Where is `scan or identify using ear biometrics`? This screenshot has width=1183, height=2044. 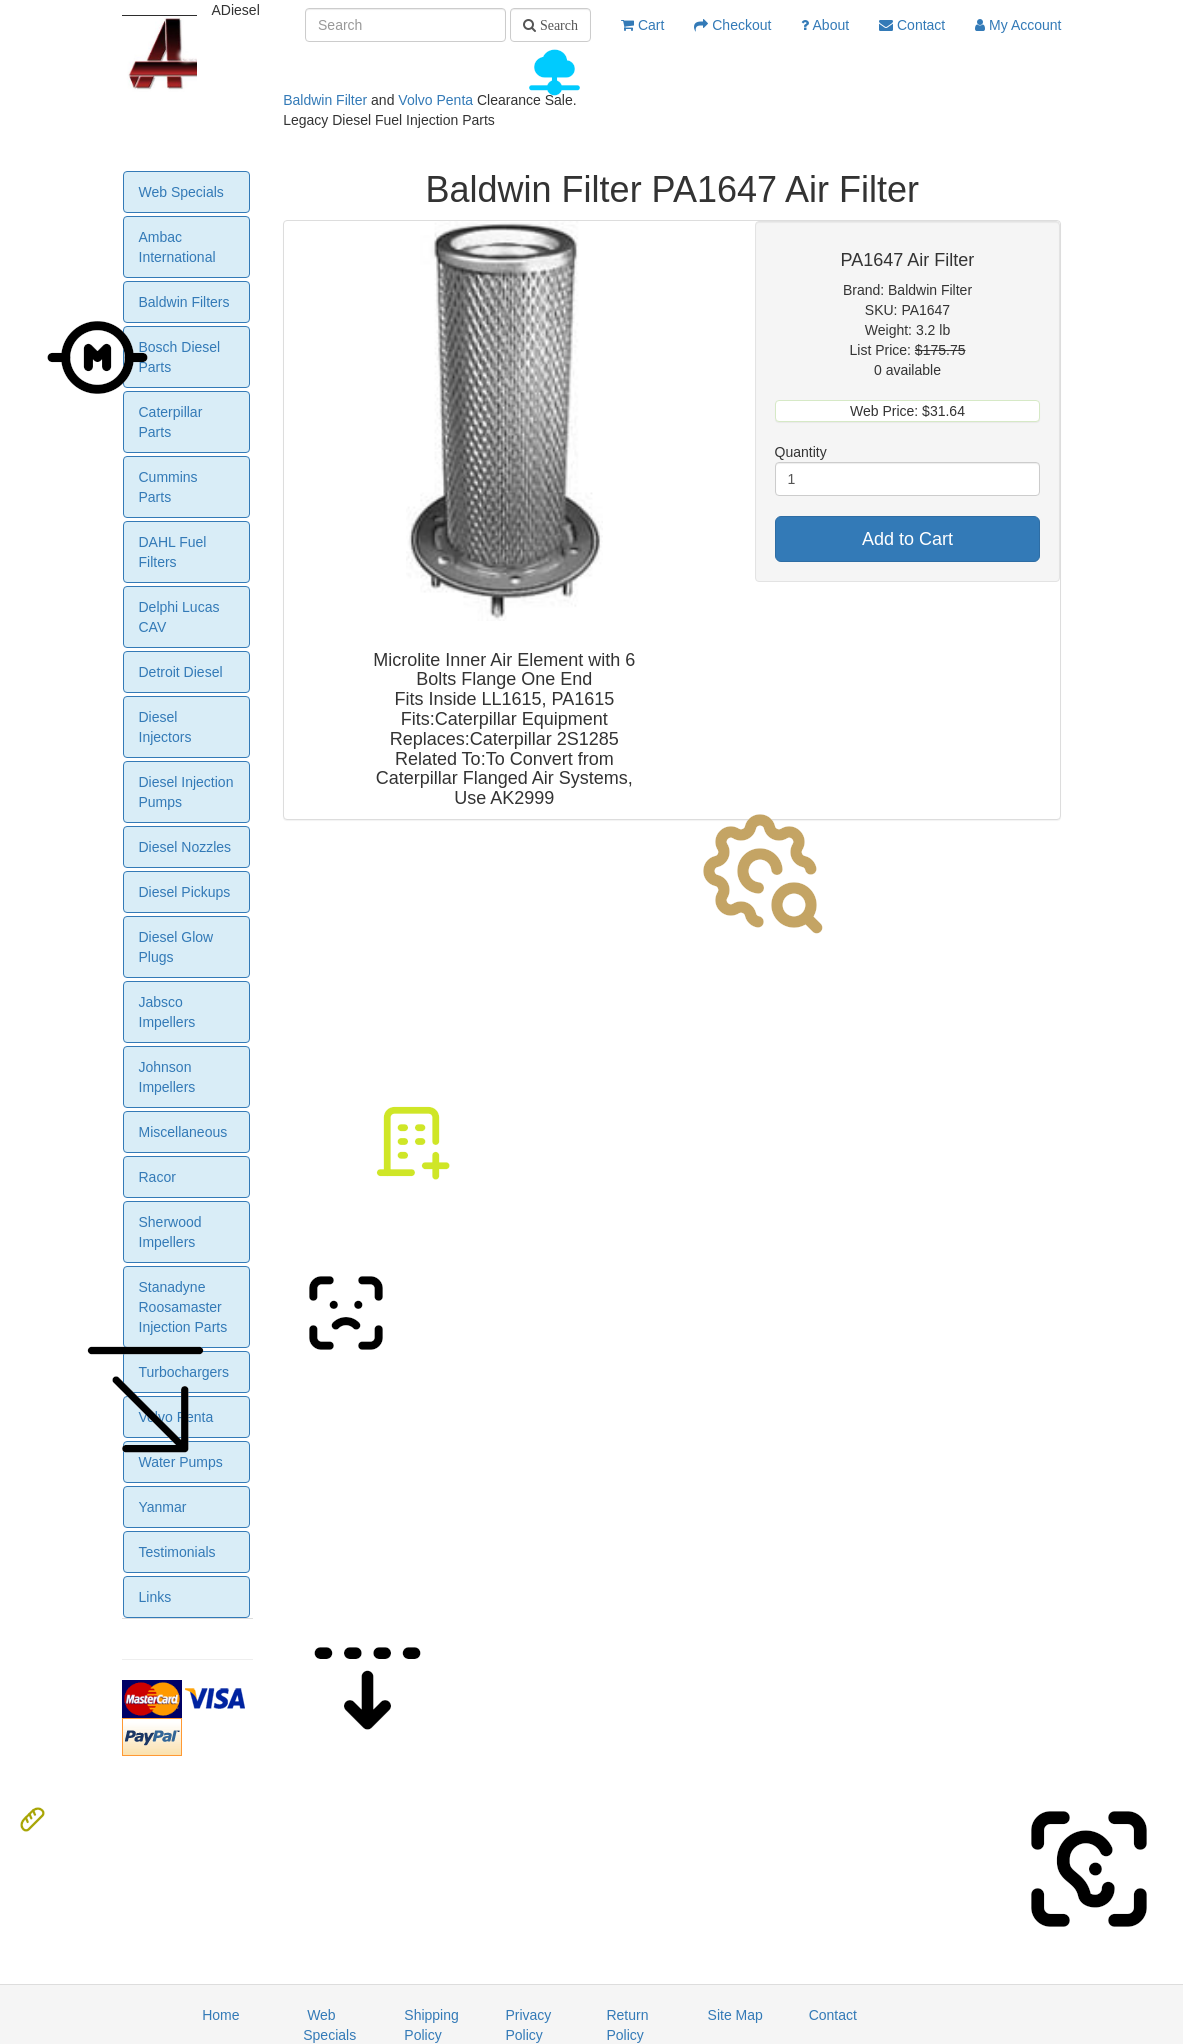 scan or identify using ear biometrics is located at coordinates (1089, 1869).